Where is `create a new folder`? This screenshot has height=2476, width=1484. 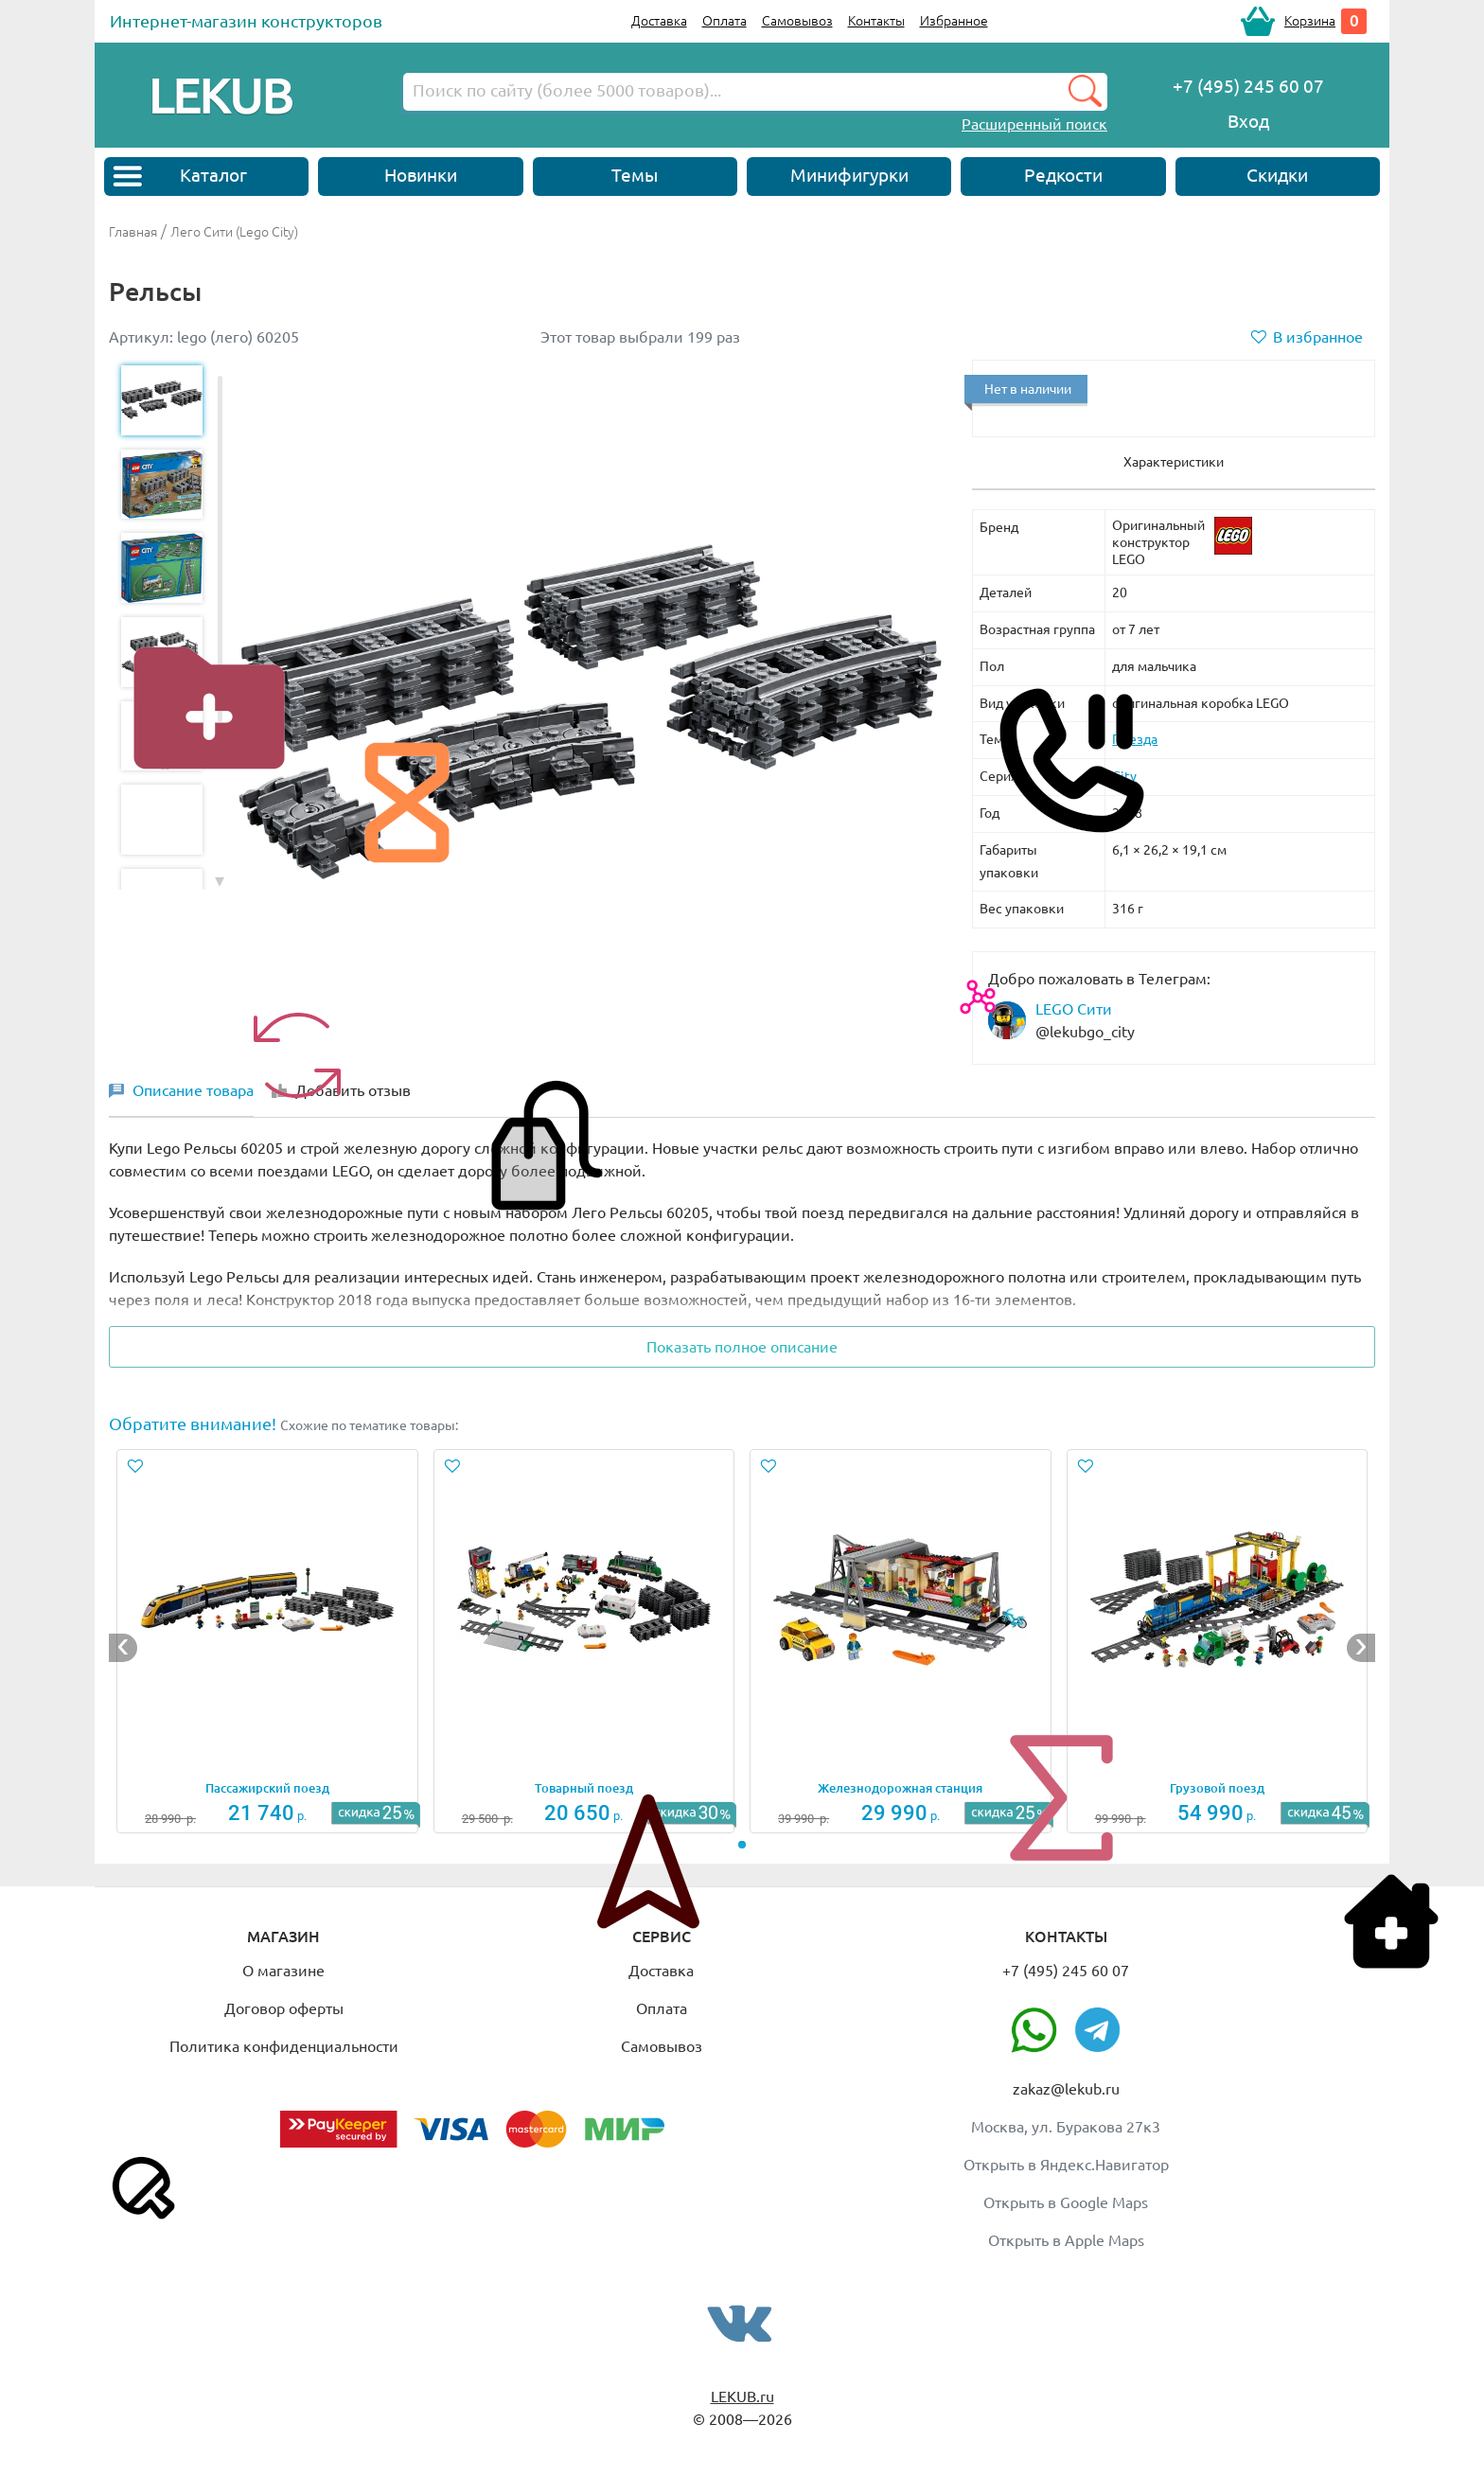 create a new folder is located at coordinates (209, 705).